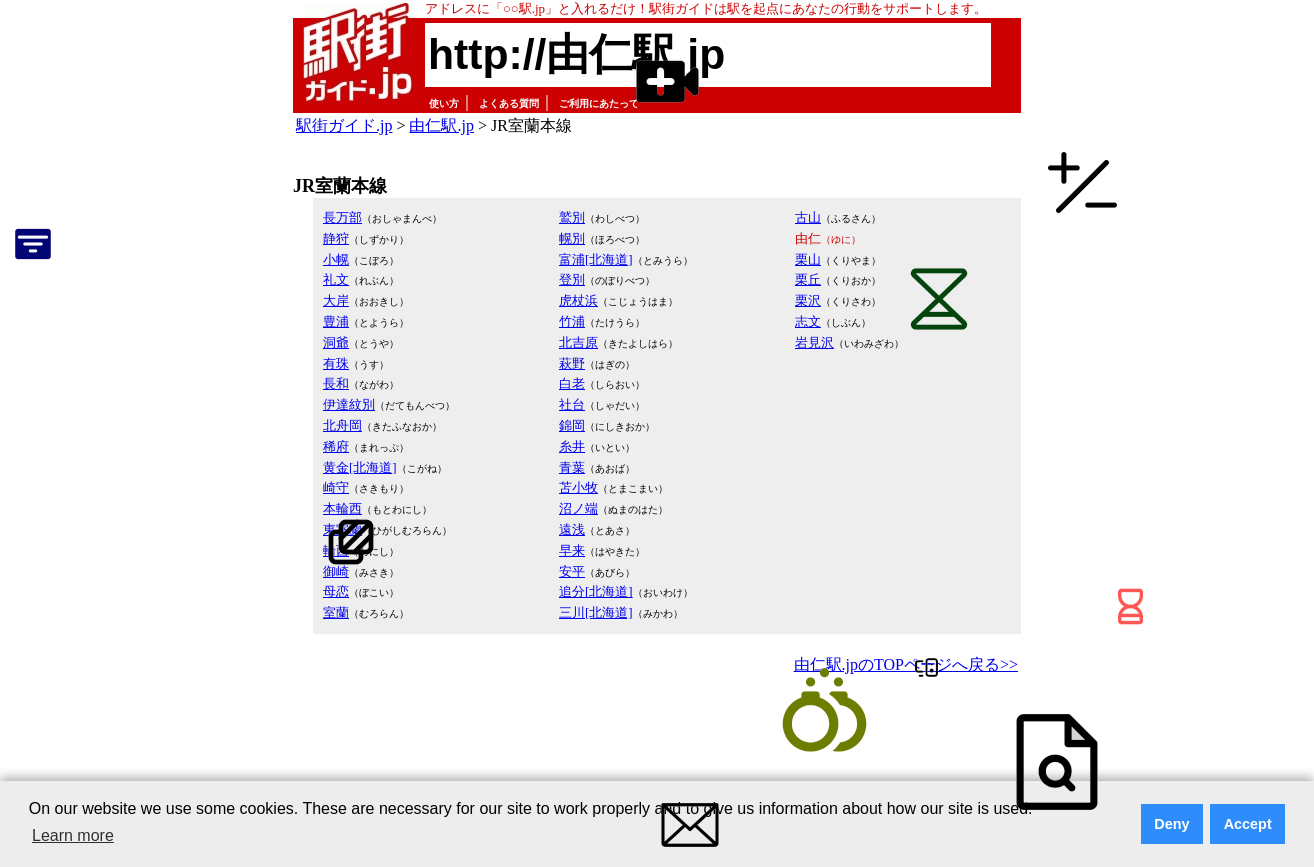  Describe the element at coordinates (824, 714) in the screenshot. I see `indicates criminal or arrest-related content` at that location.